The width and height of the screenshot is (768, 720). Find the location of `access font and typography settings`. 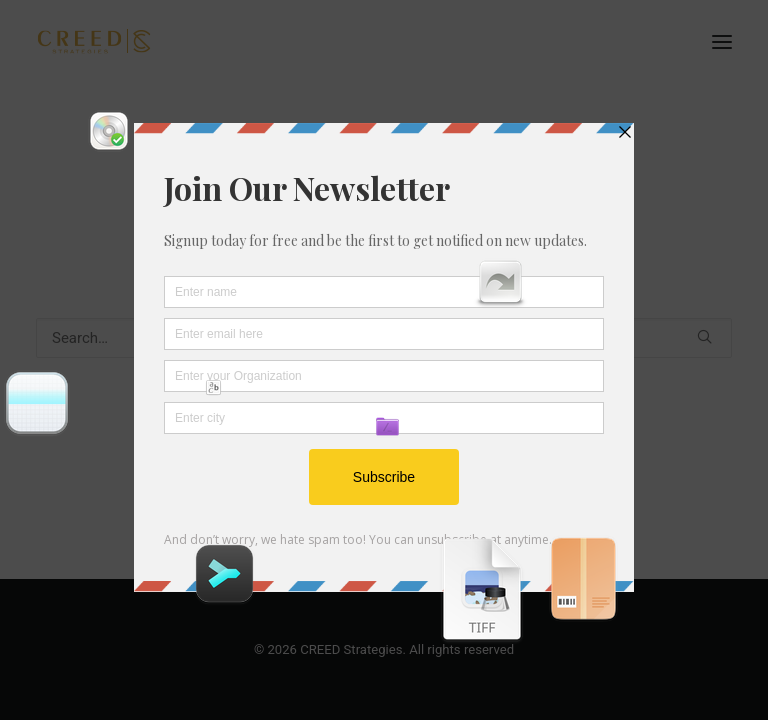

access font and typography settings is located at coordinates (213, 387).